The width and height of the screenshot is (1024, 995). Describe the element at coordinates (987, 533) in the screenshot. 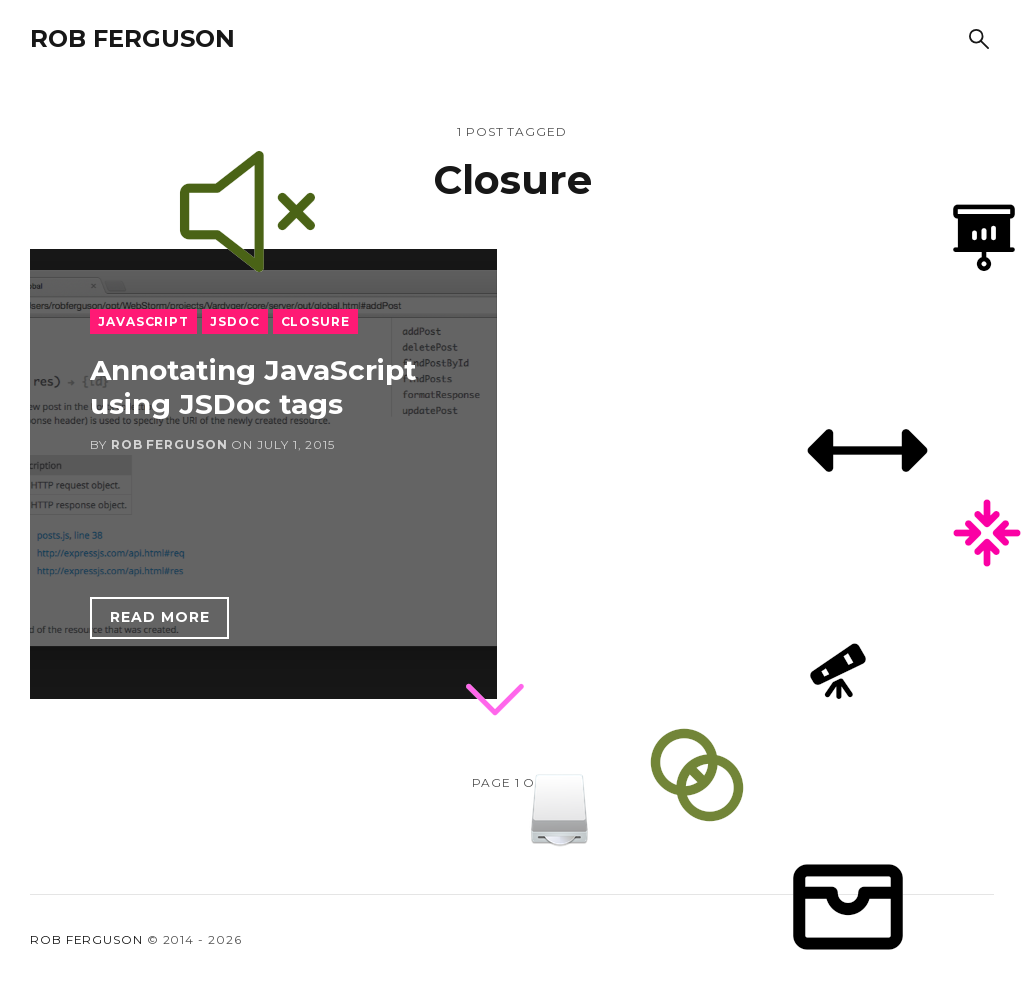

I see `collapse or minimize content` at that location.